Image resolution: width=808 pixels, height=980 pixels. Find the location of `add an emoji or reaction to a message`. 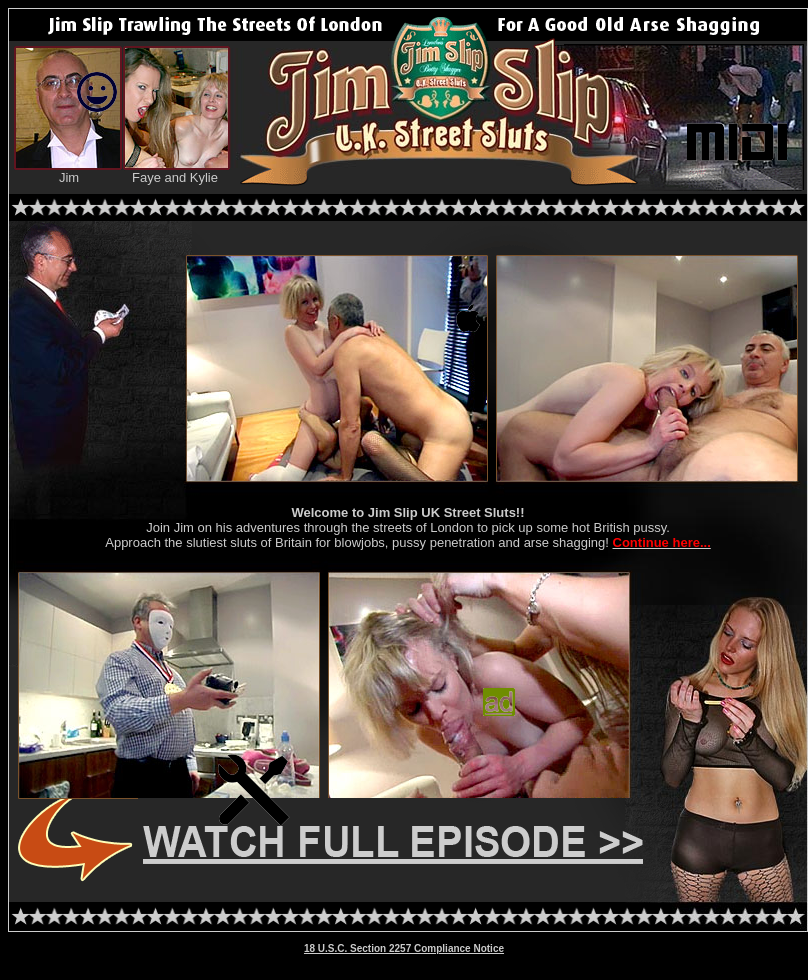

add an emoji or reaction to a message is located at coordinates (97, 92).